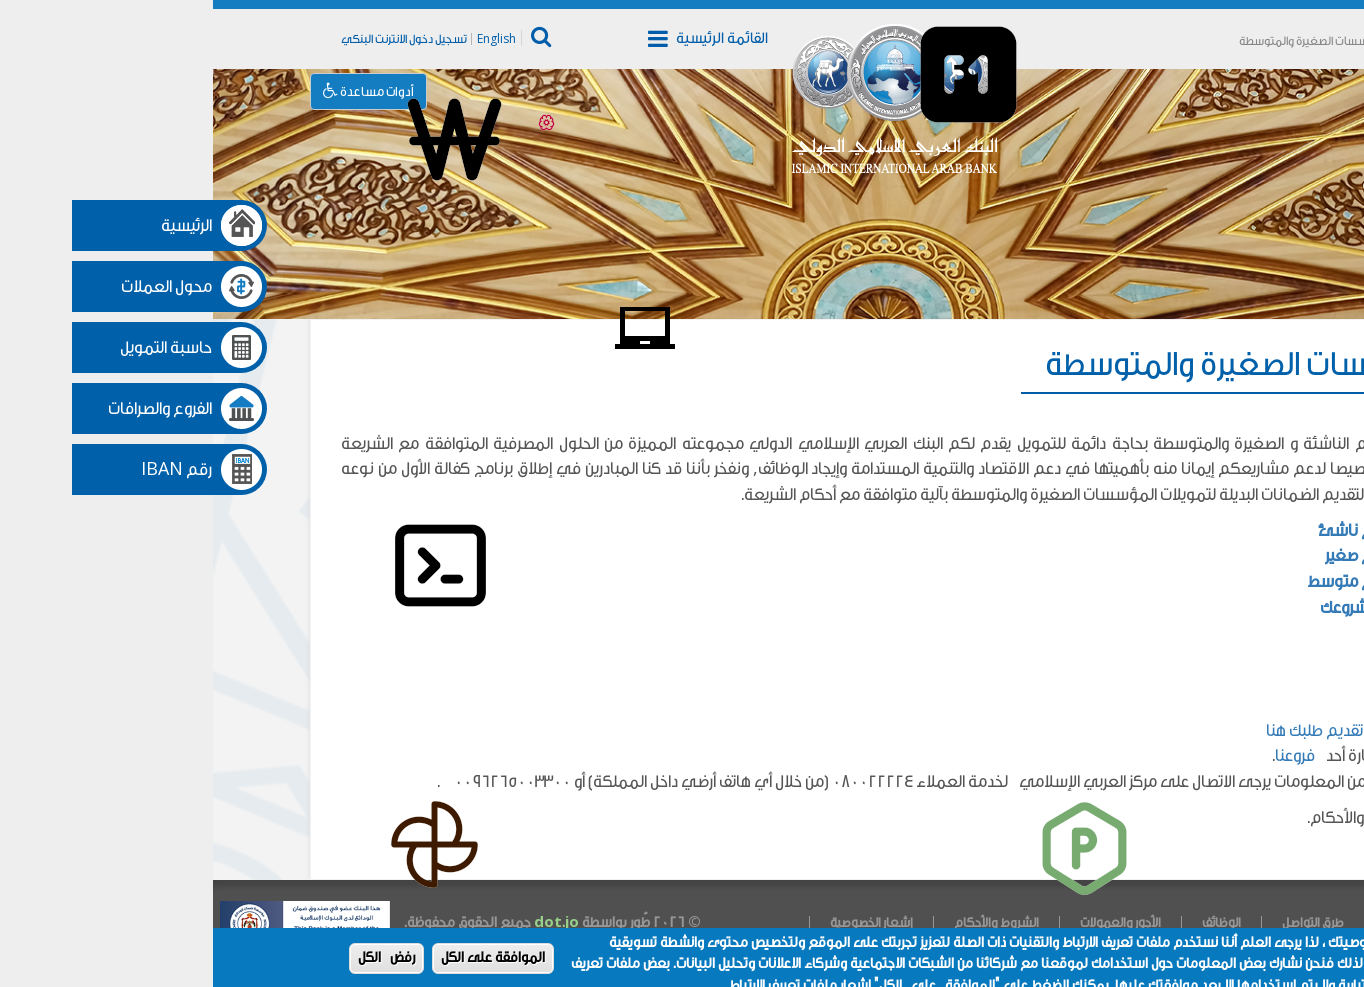  Describe the element at coordinates (968, 74) in the screenshot. I see `access F1 help or documentation` at that location.